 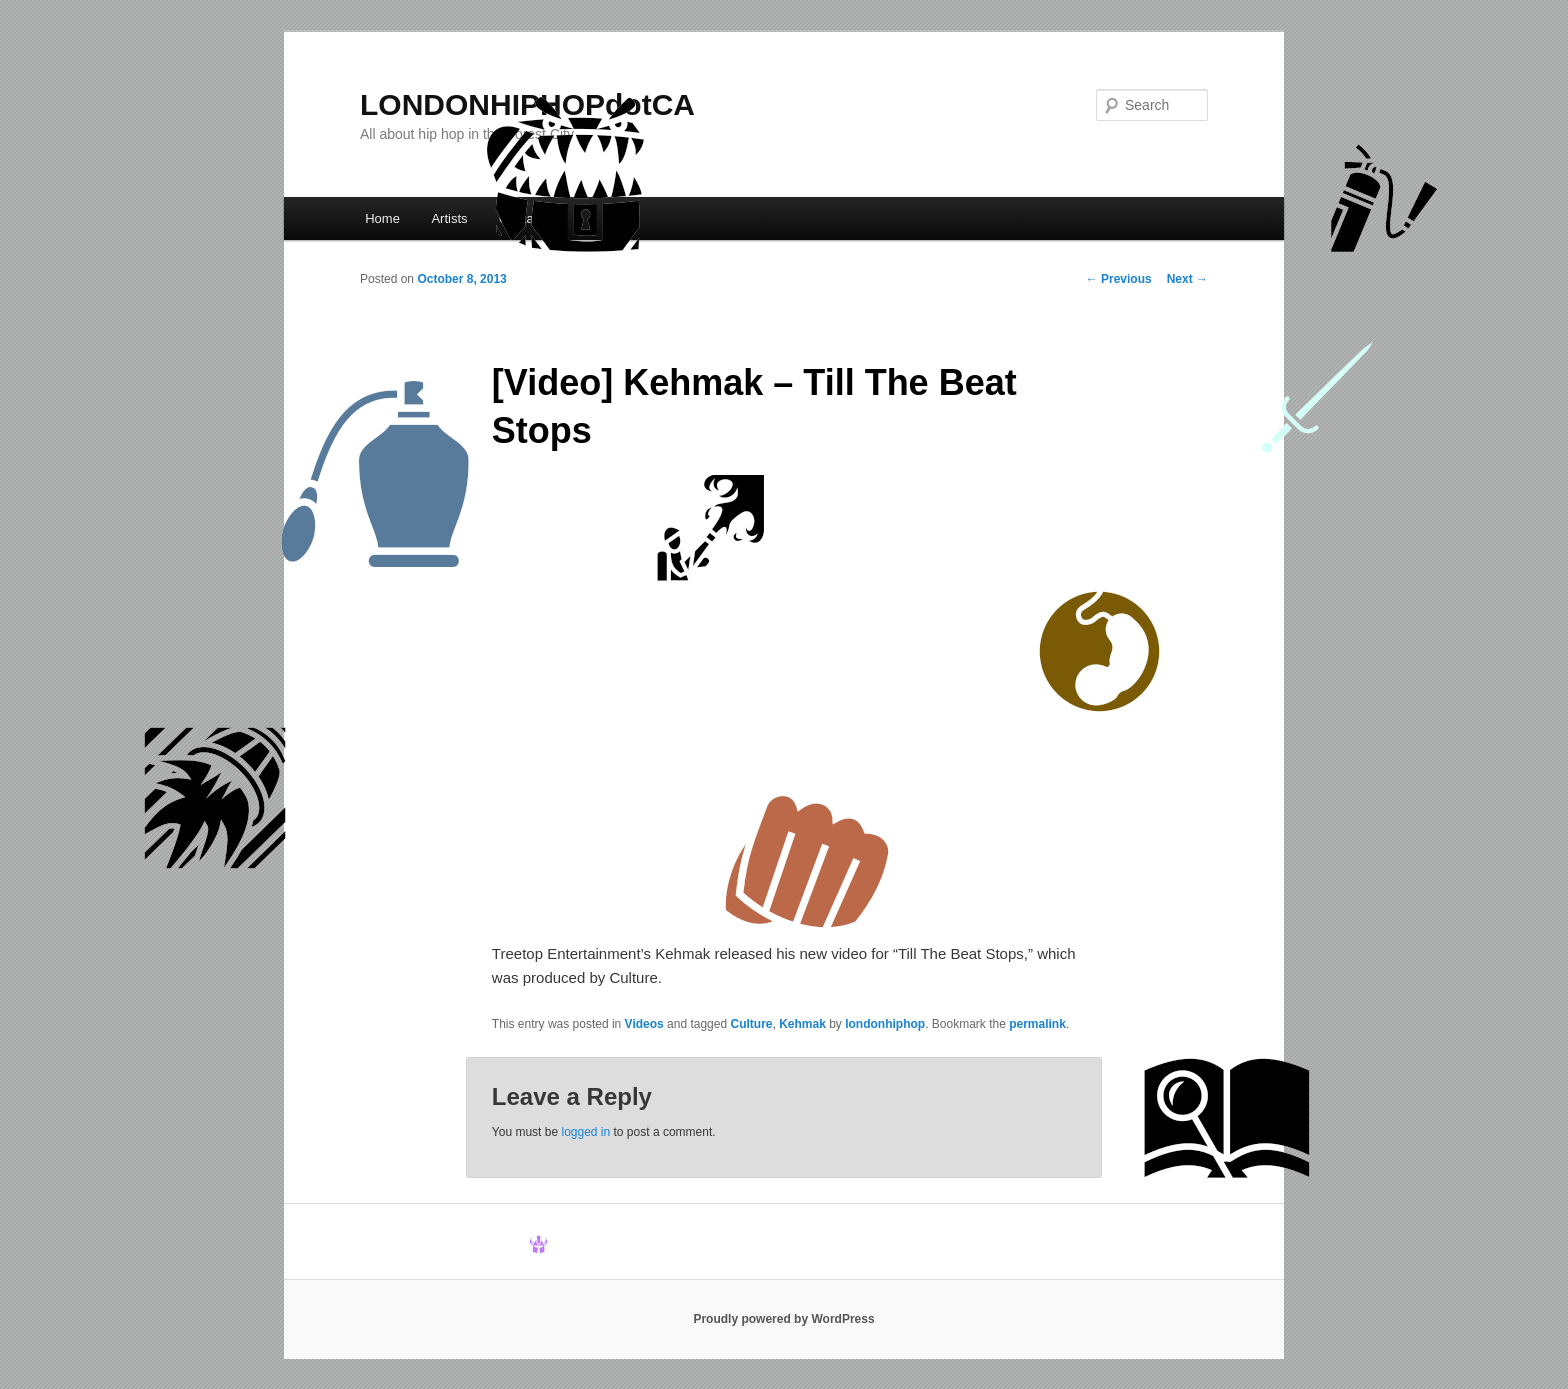 I want to click on search through archived documents, so click(x=1227, y=1118).